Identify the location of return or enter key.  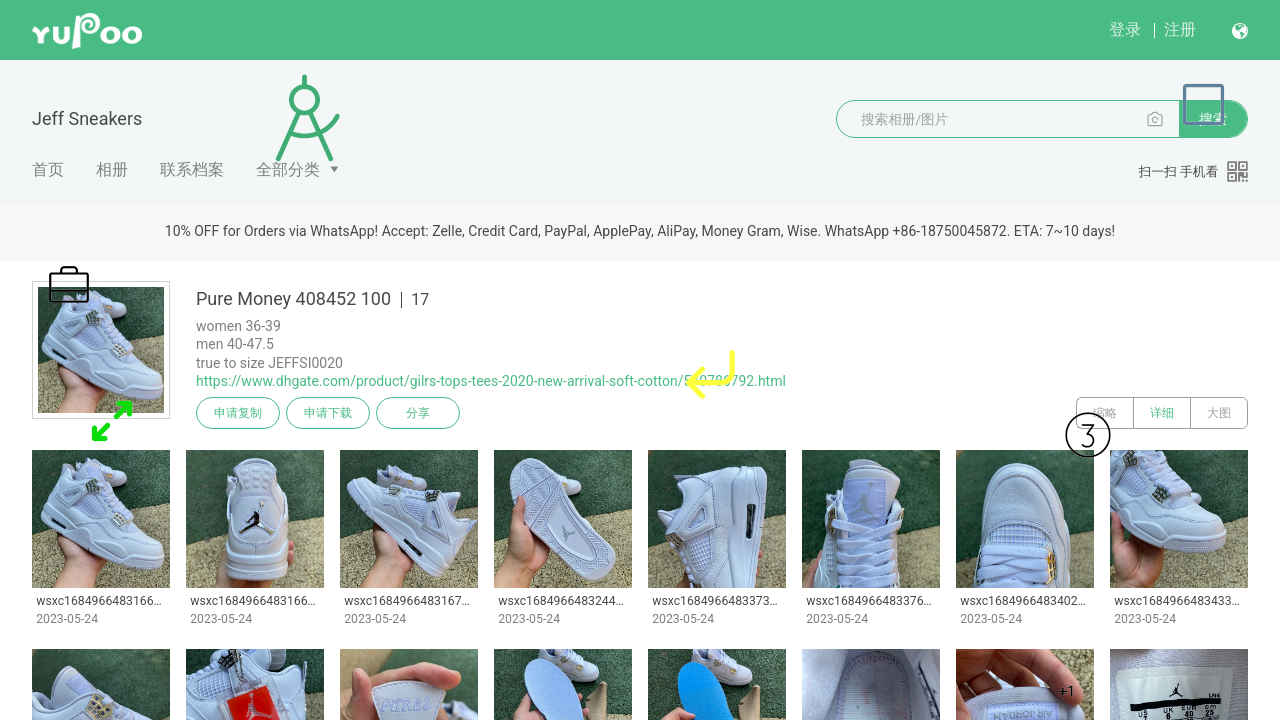
(710, 374).